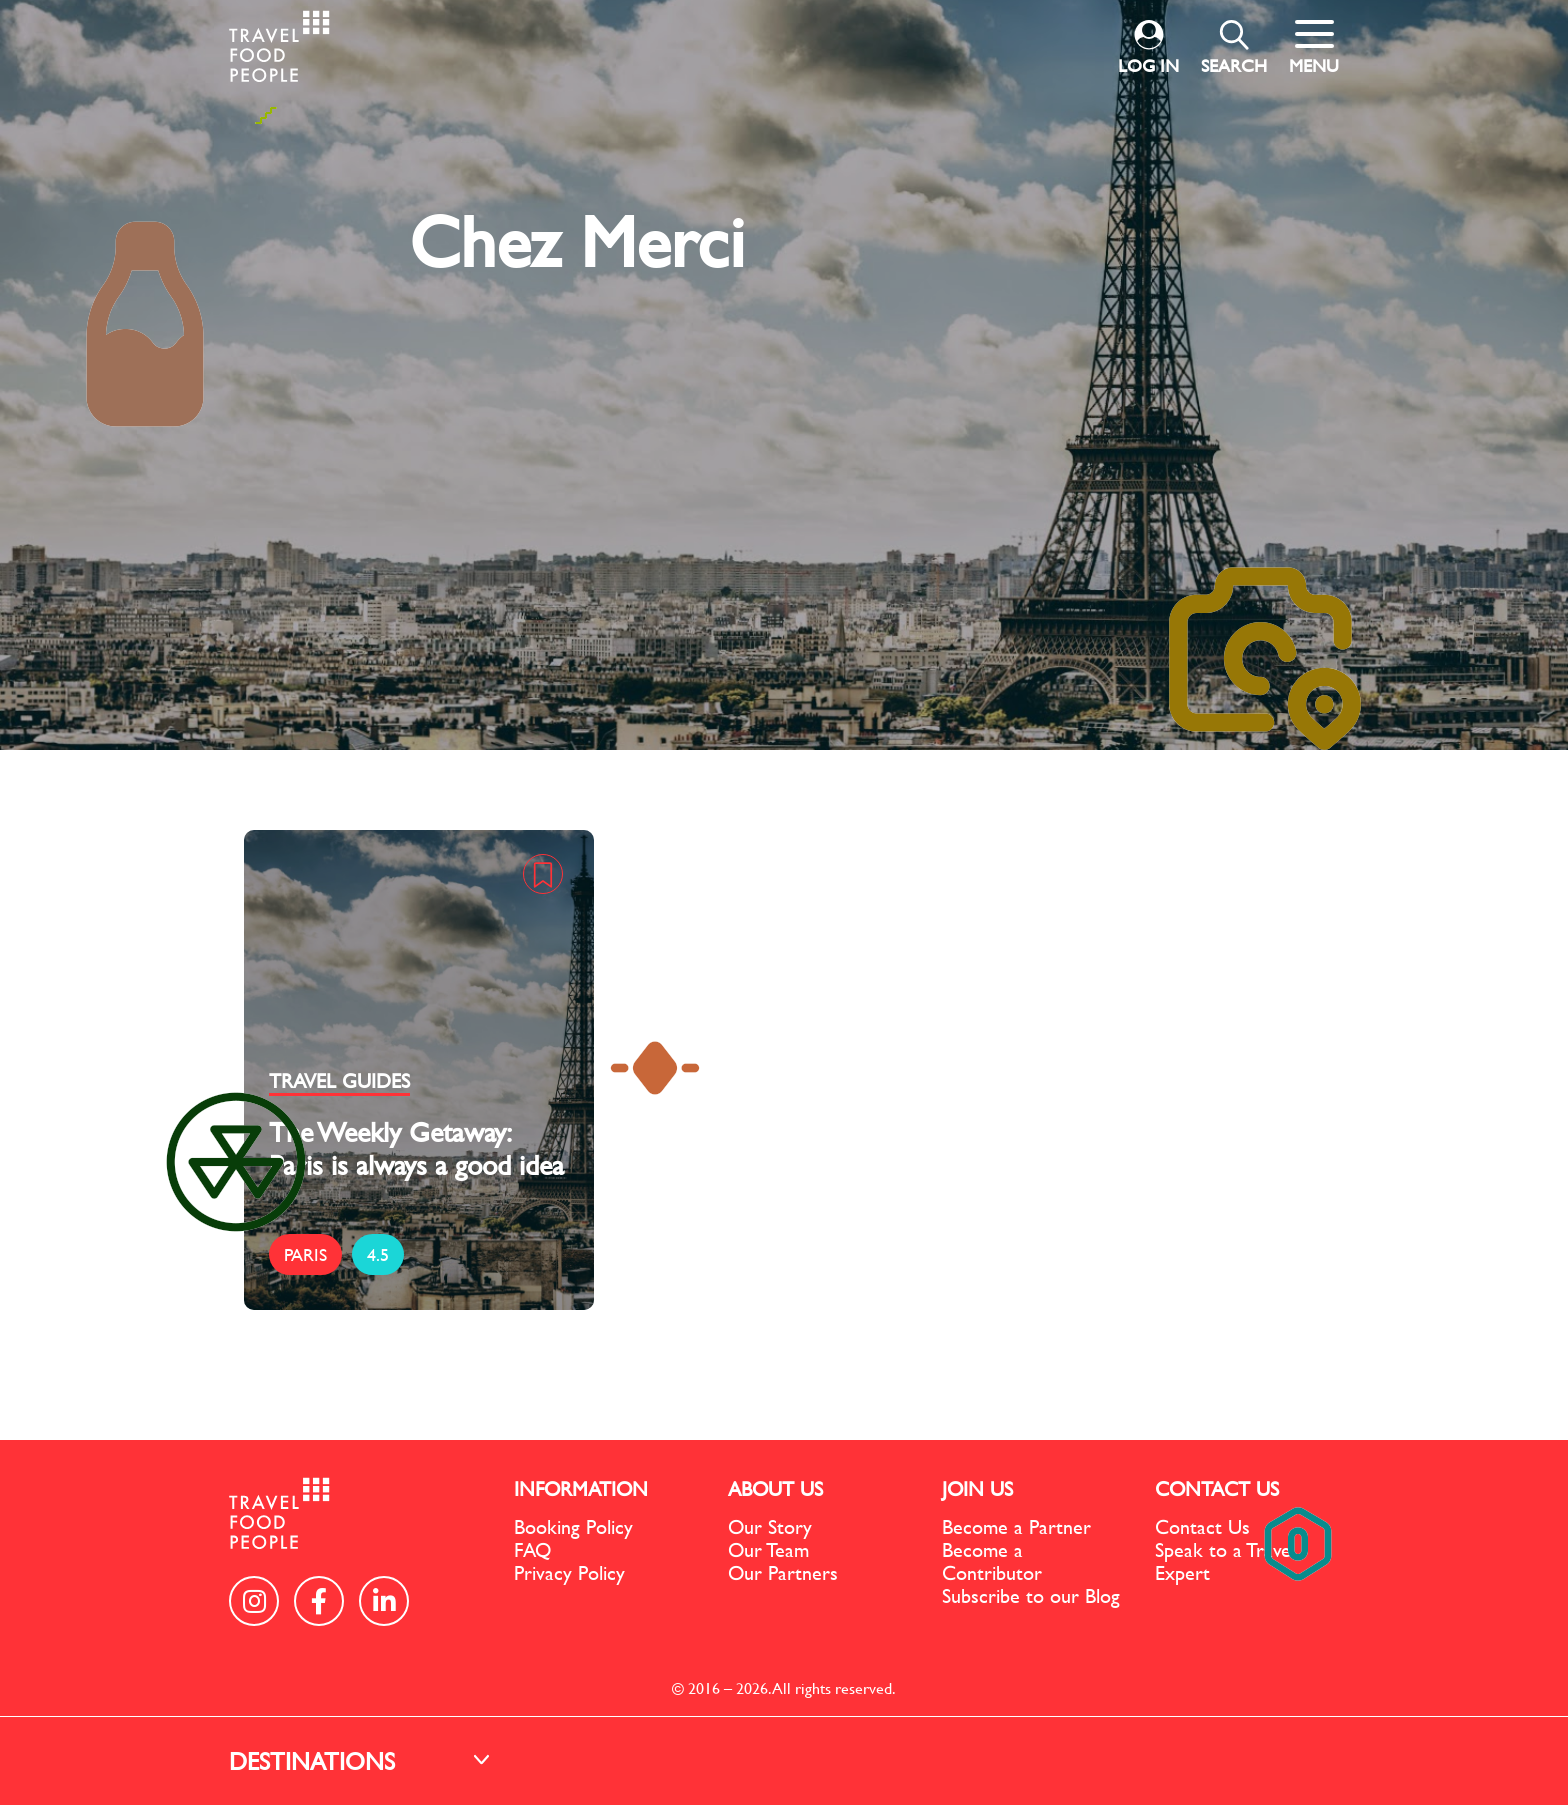 The width and height of the screenshot is (1568, 1805). Describe the element at coordinates (1298, 1544) in the screenshot. I see `indicates an "O" option or category in a hexagonal badge` at that location.